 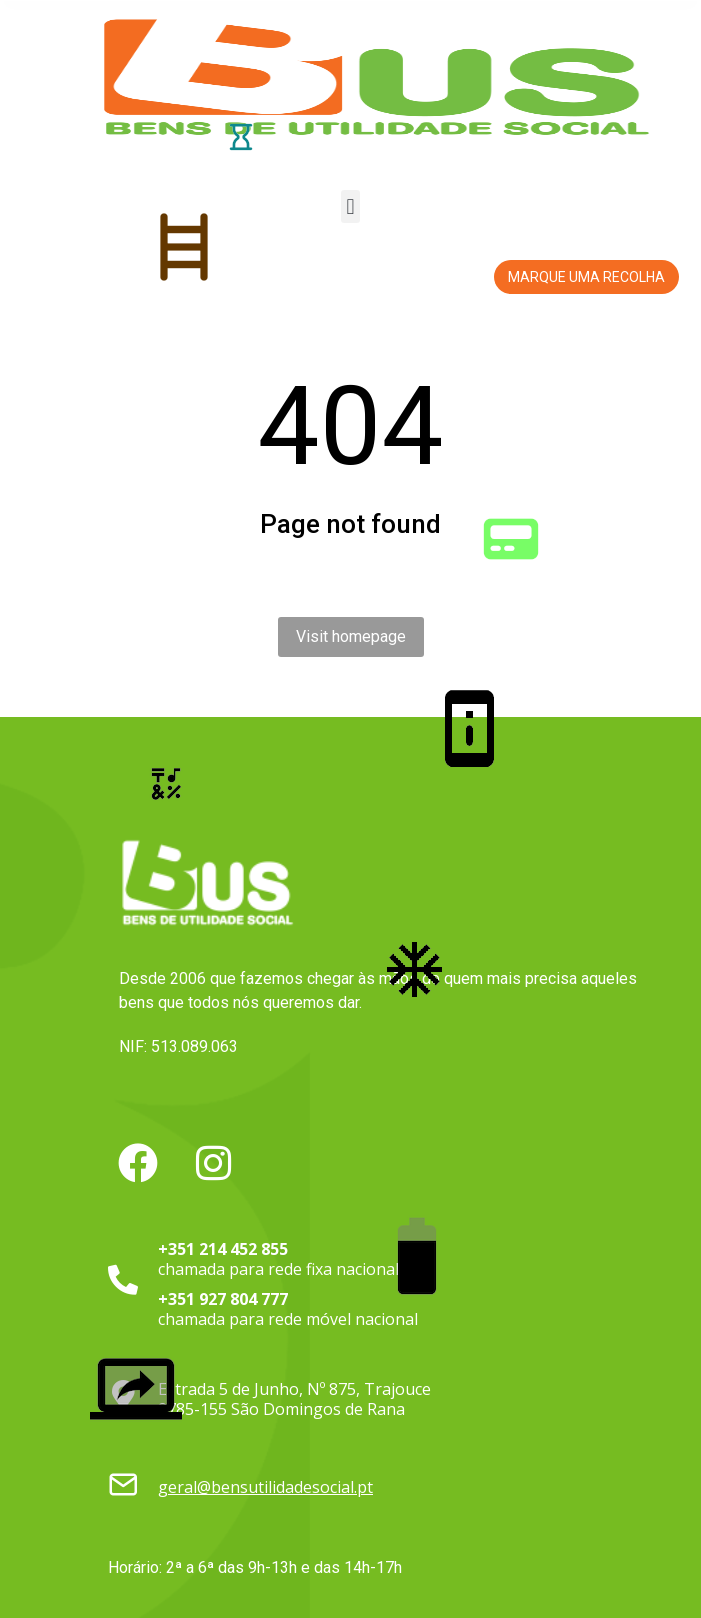 I want to click on view device information, so click(x=469, y=728).